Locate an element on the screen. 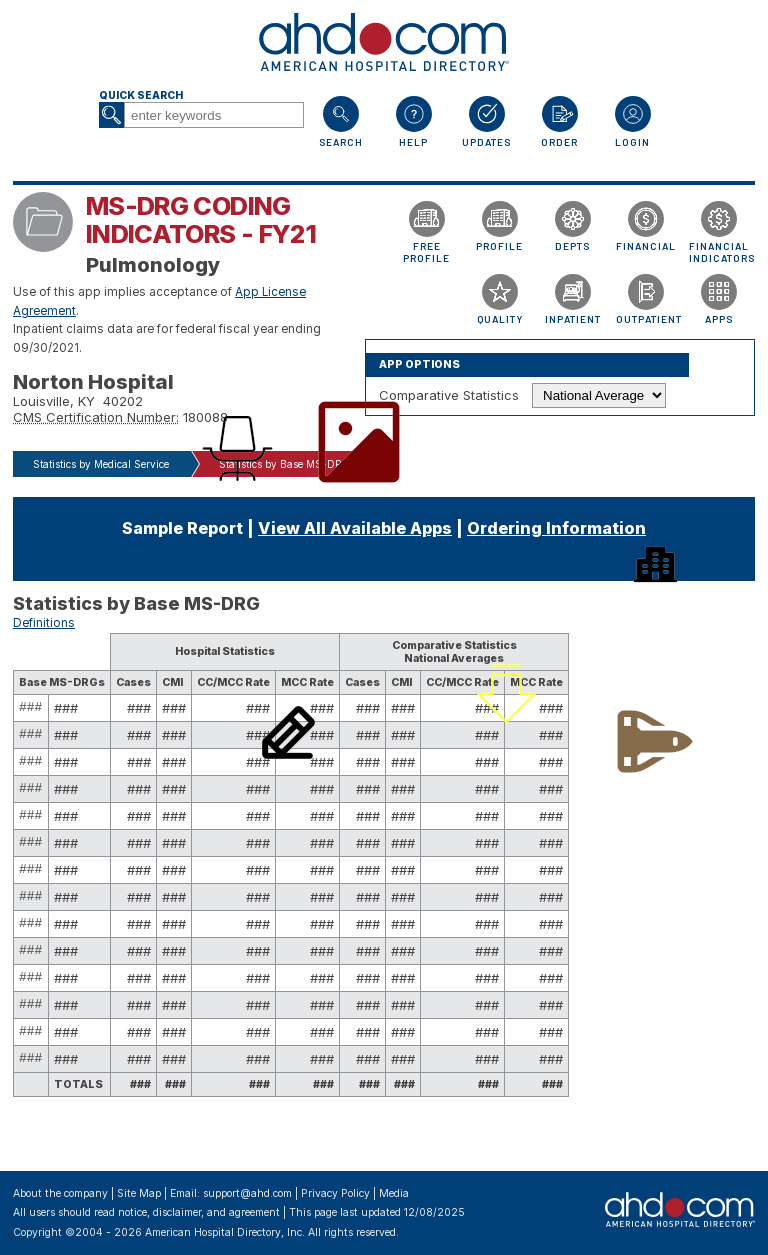 Image resolution: width=768 pixels, height=1255 pixels. download file or content is located at coordinates (506, 691).